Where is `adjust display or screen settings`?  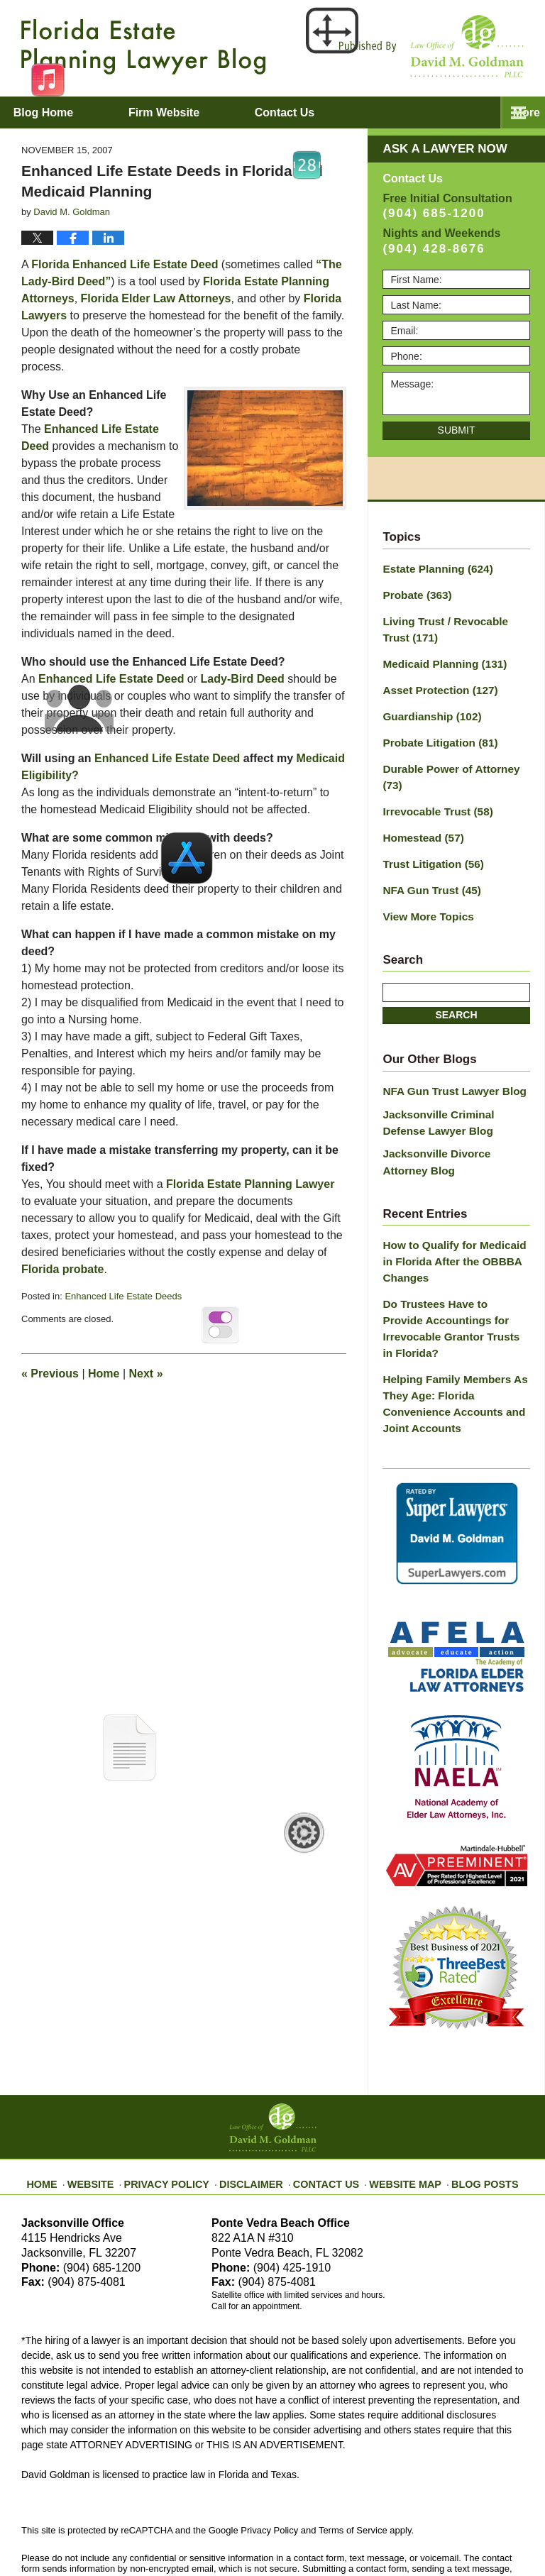
adjust display or screen settings is located at coordinates (332, 31).